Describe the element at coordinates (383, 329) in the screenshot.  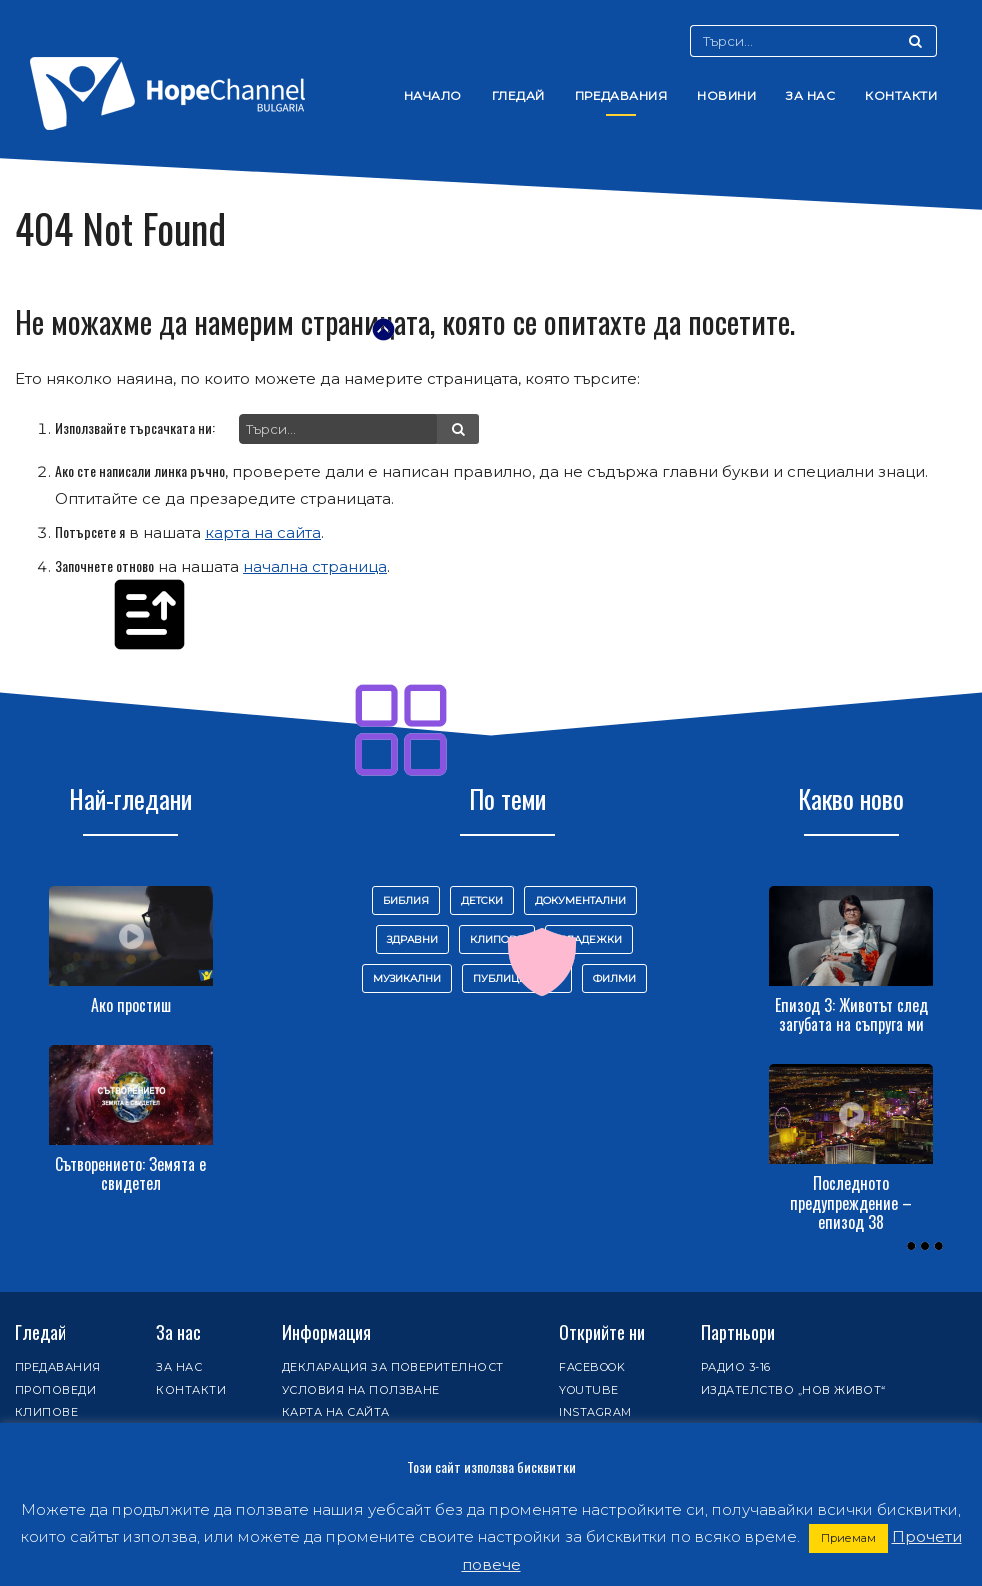
I see `scroll to top of page` at that location.